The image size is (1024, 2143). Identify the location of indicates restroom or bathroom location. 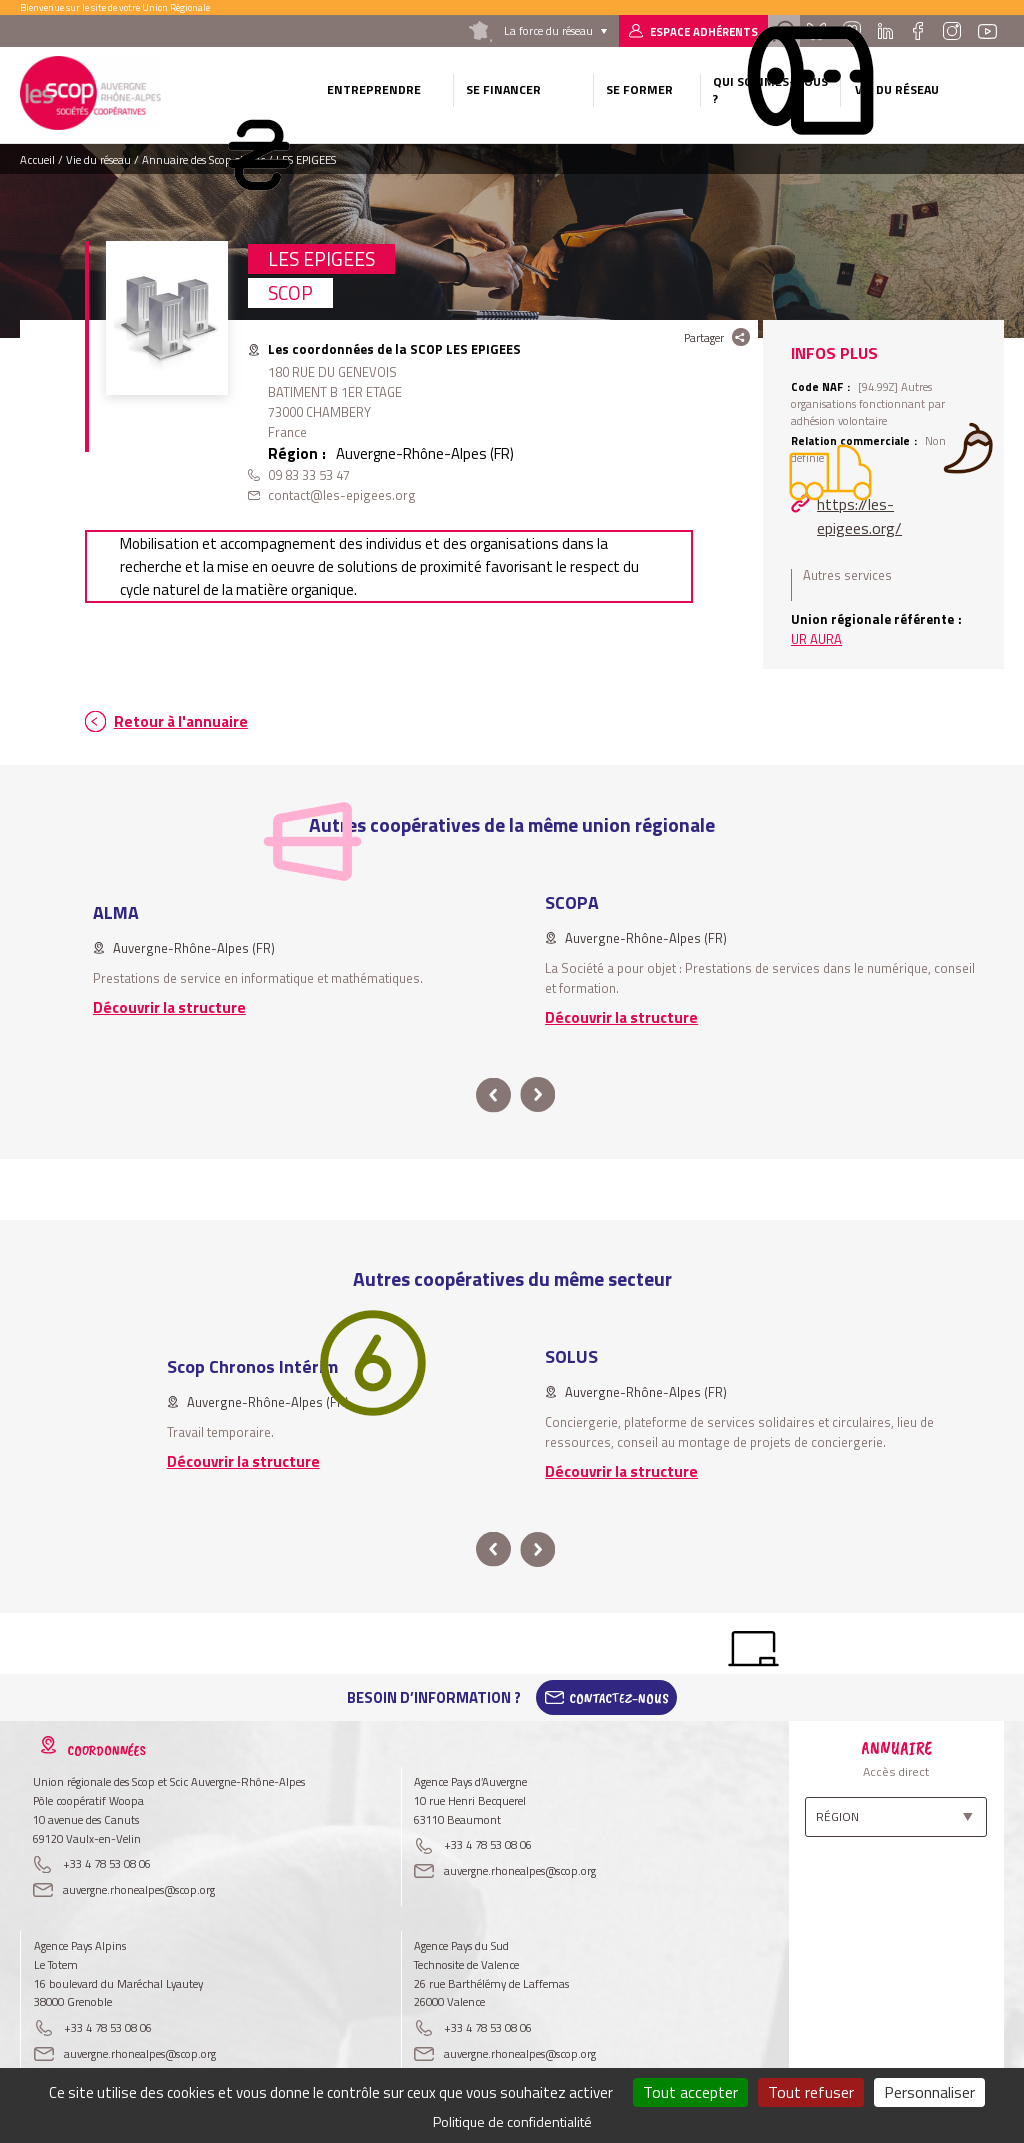
(810, 80).